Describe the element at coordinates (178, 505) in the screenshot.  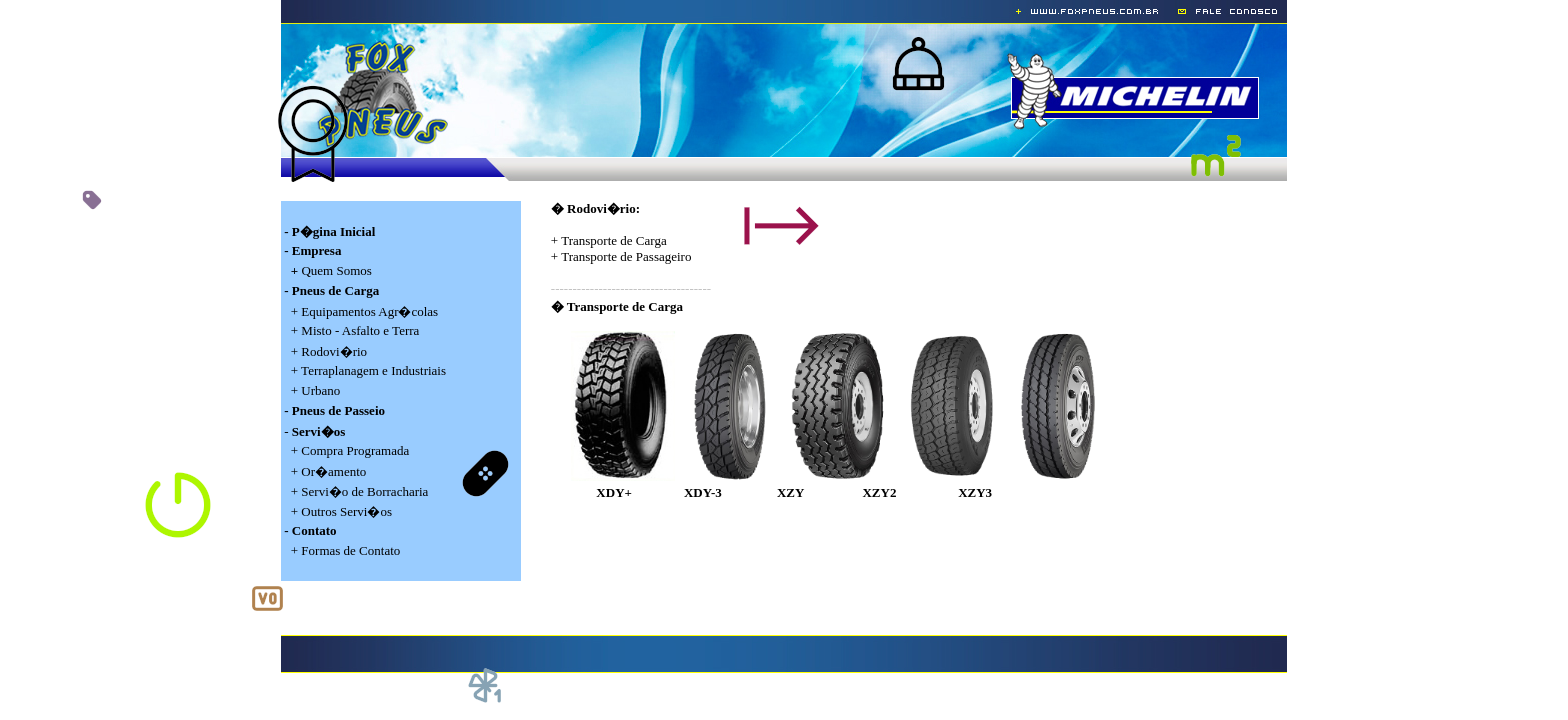
I see `link to gravatar profile settings` at that location.